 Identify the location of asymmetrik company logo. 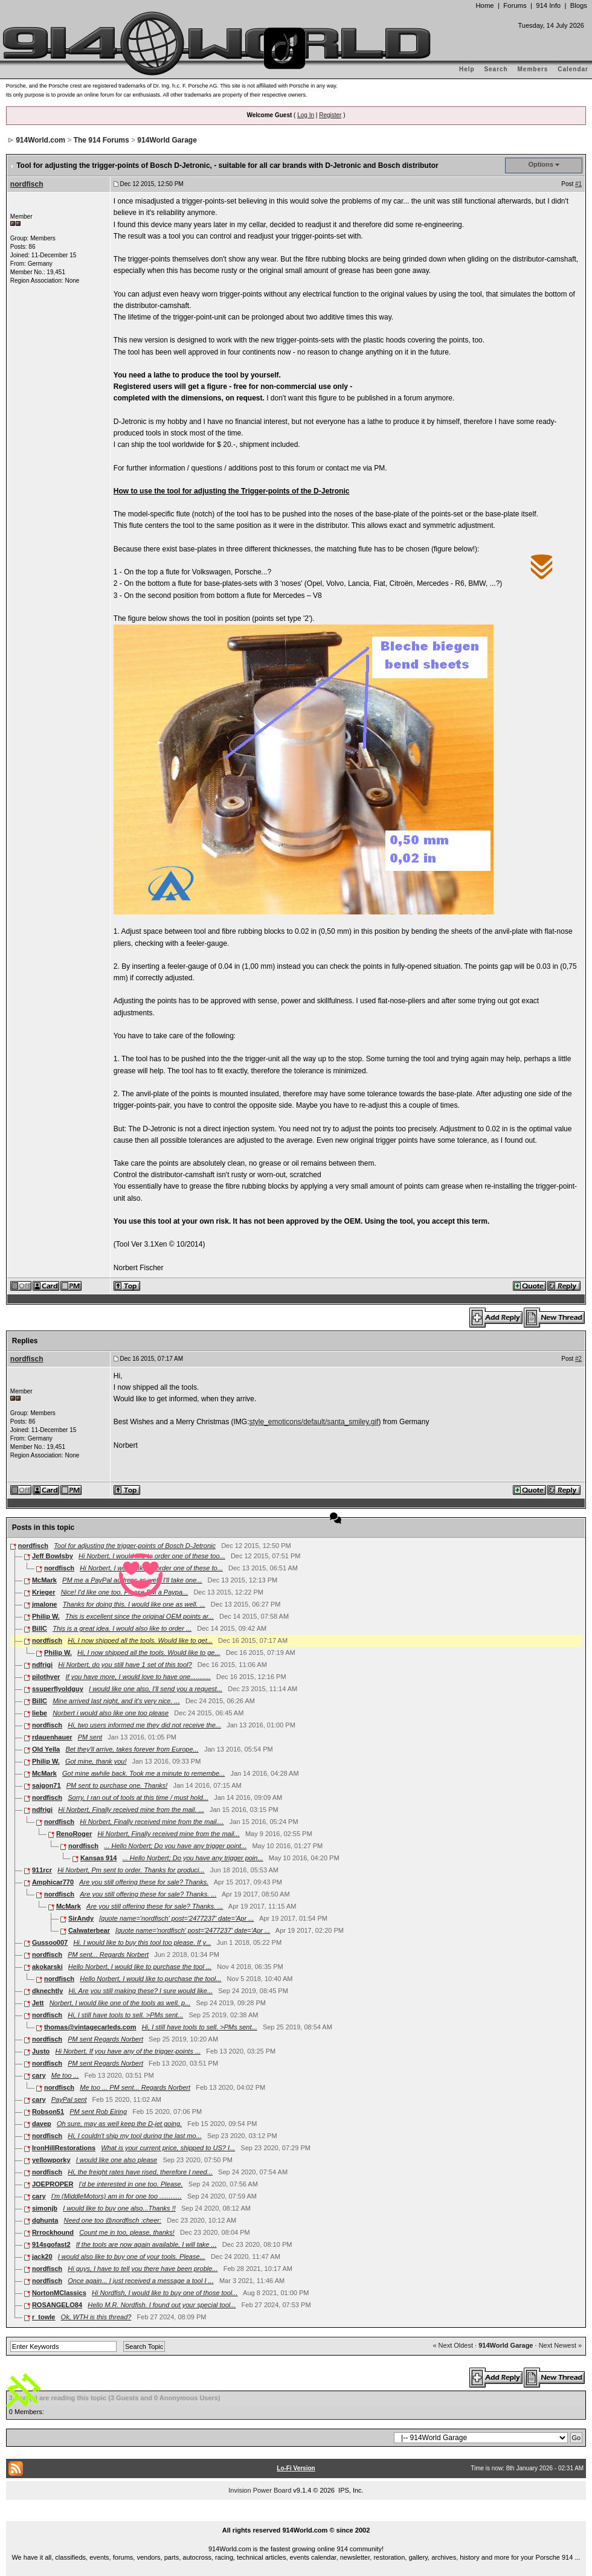
(169, 883).